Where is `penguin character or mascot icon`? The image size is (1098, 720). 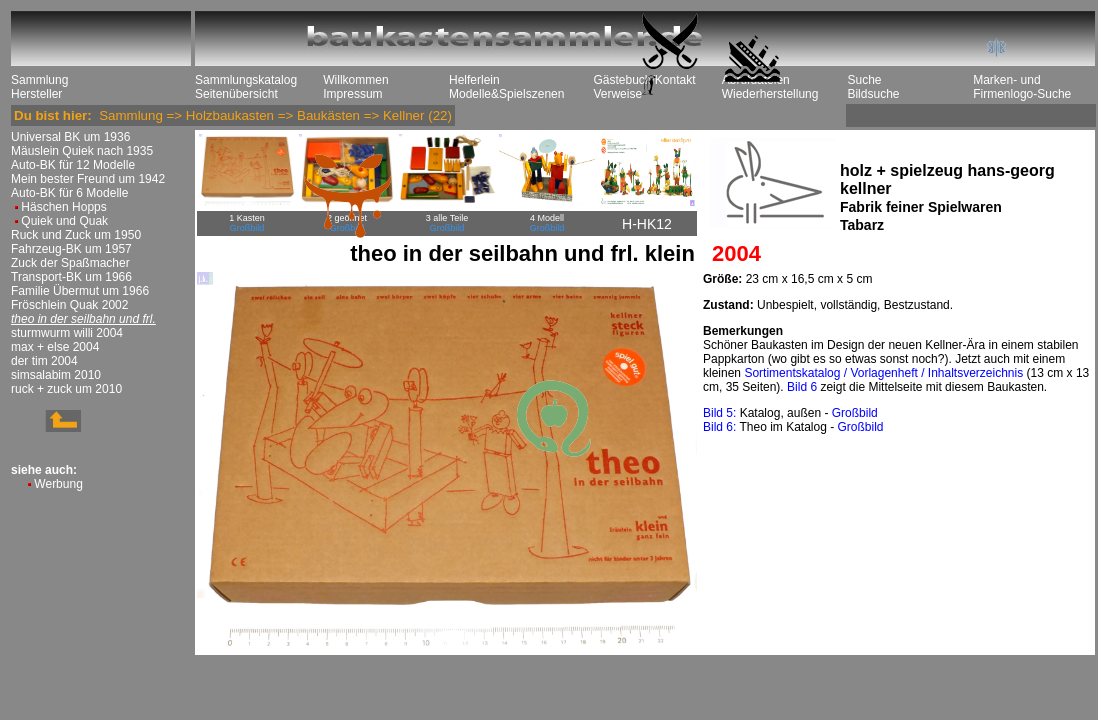
penguin character or mascot icon is located at coordinates (649, 85).